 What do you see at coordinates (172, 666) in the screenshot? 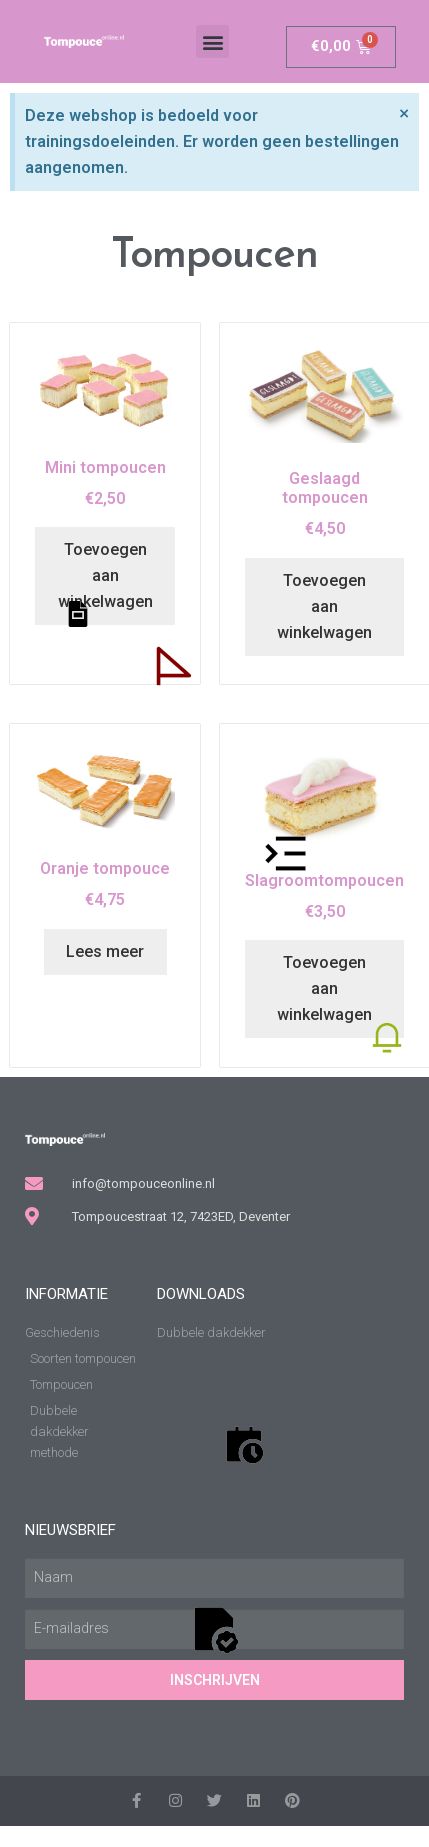
I see `flag an item for review or attention` at bounding box center [172, 666].